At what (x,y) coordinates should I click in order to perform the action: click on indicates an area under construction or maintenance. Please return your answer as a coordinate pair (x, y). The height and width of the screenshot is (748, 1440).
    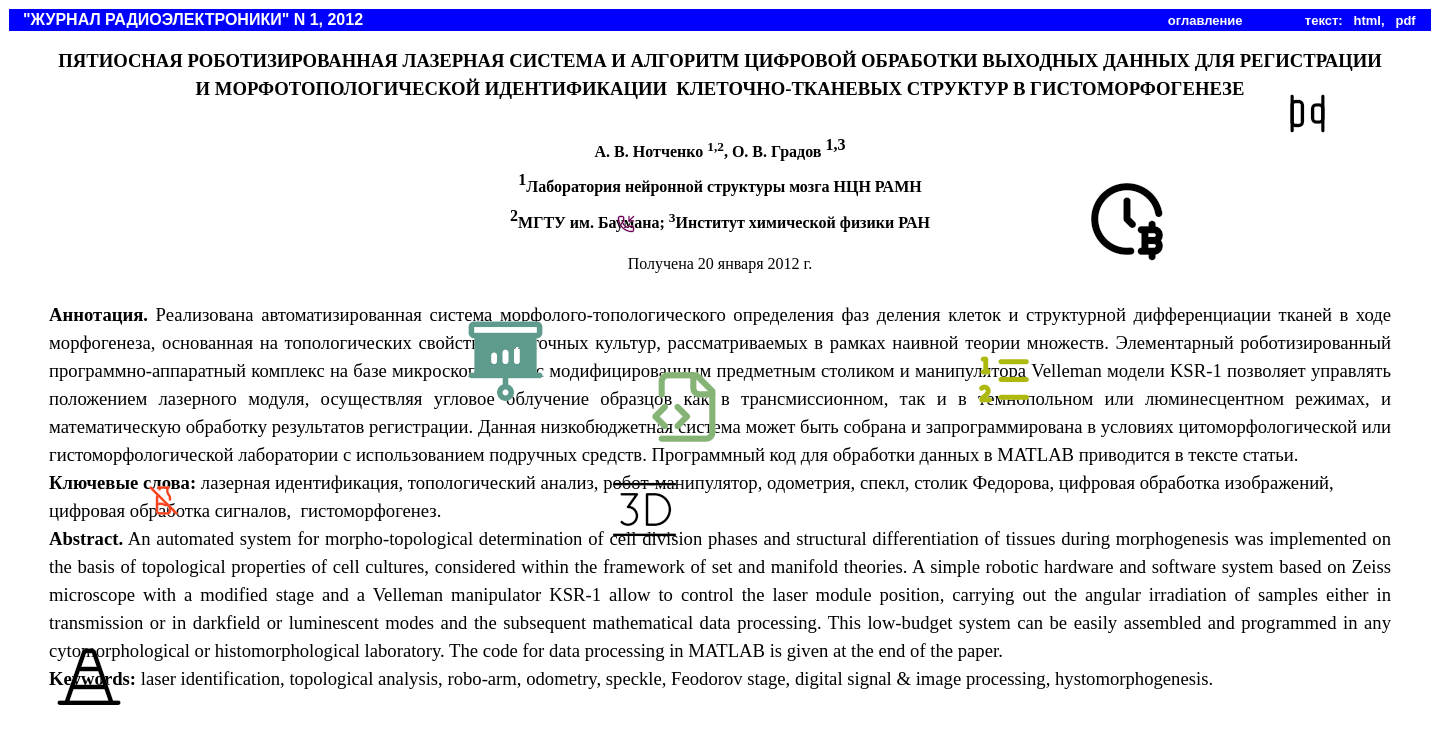
    Looking at the image, I should click on (89, 678).